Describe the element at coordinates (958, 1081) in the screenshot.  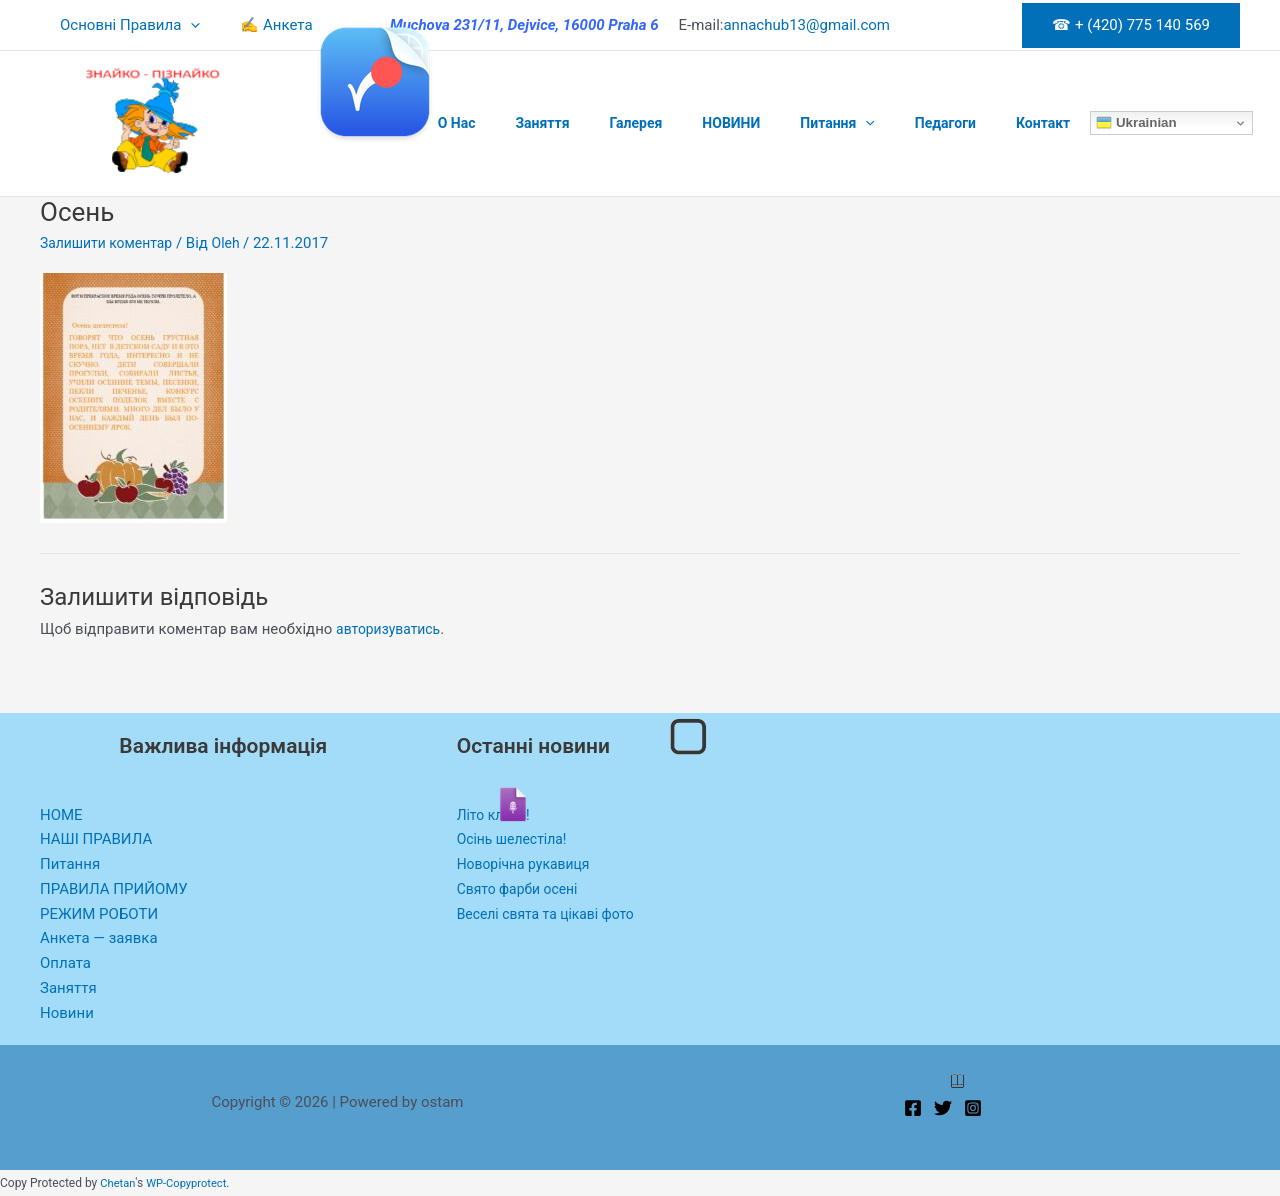
I see `open the dictionary app` at that location.